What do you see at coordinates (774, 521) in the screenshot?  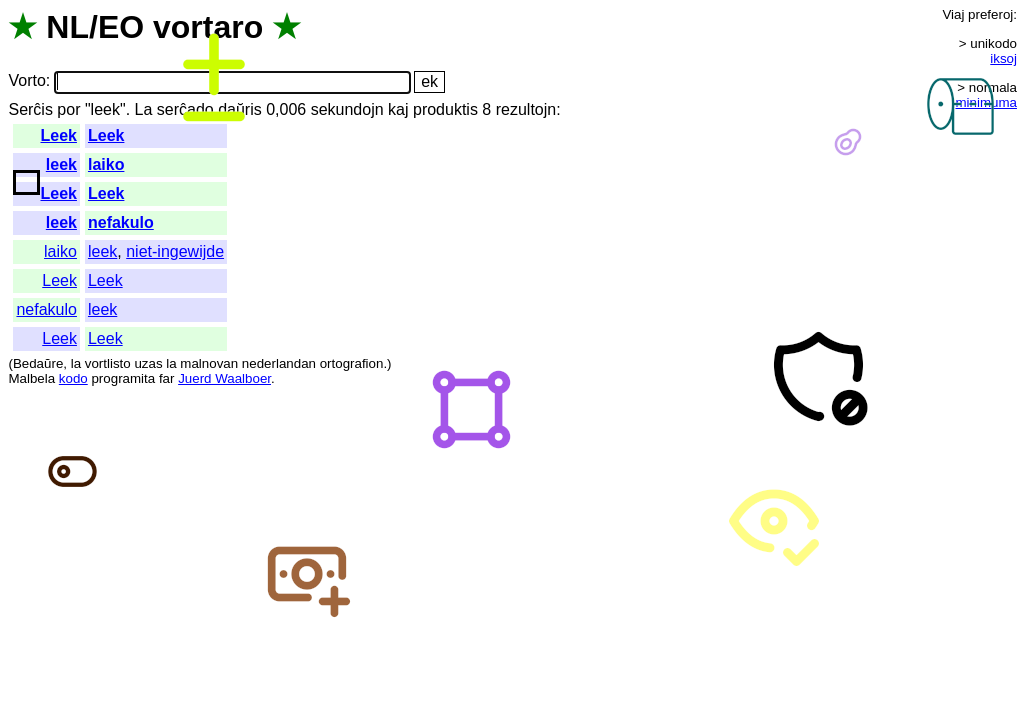 I see `mark item as viewed or read` at bounding box center [774, 521].